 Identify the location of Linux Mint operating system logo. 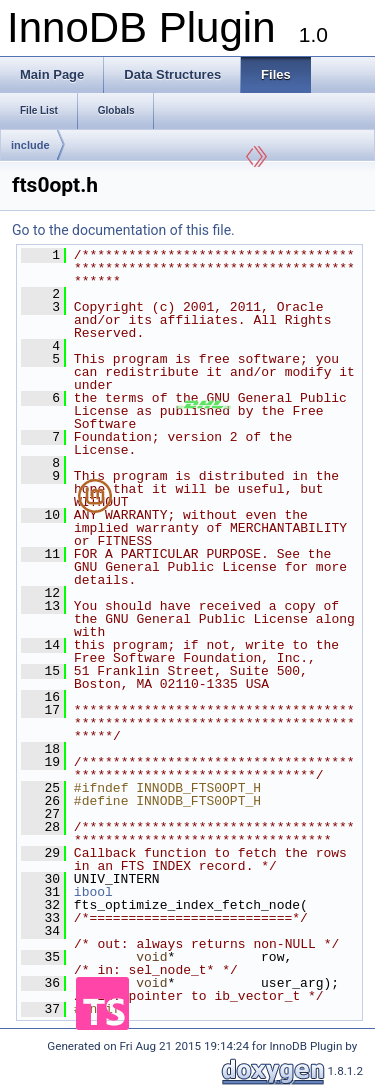
(95, 496).